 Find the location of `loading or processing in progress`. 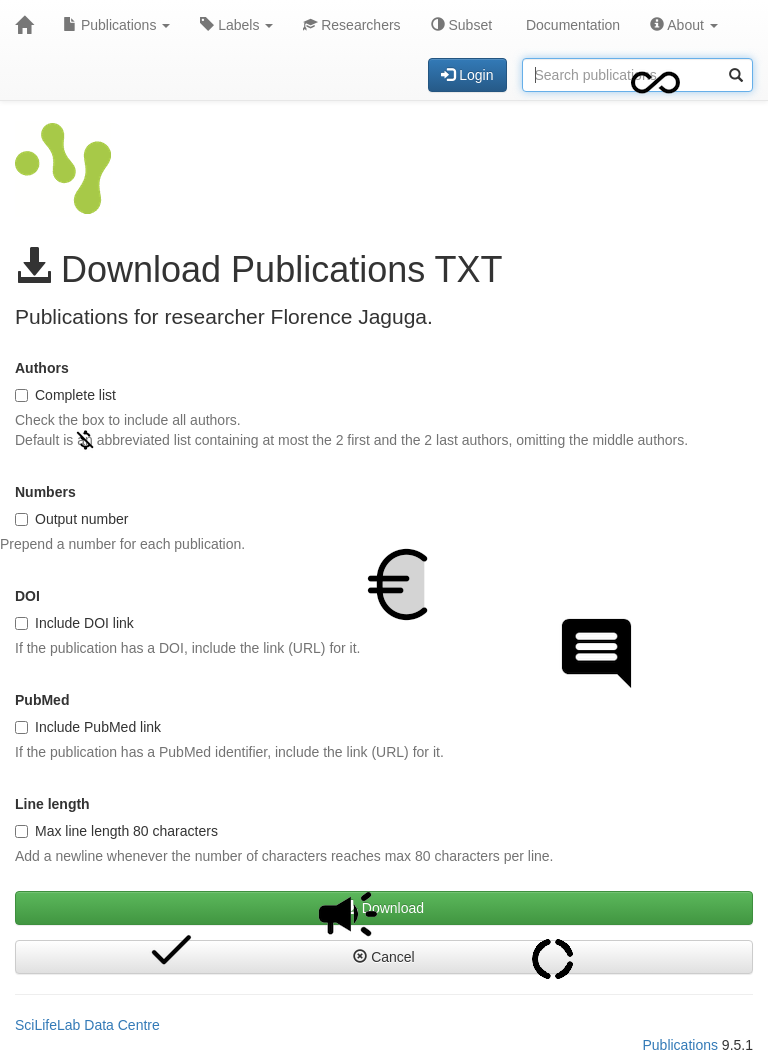

loading or processing in progress is located at coordinates (553, 959).